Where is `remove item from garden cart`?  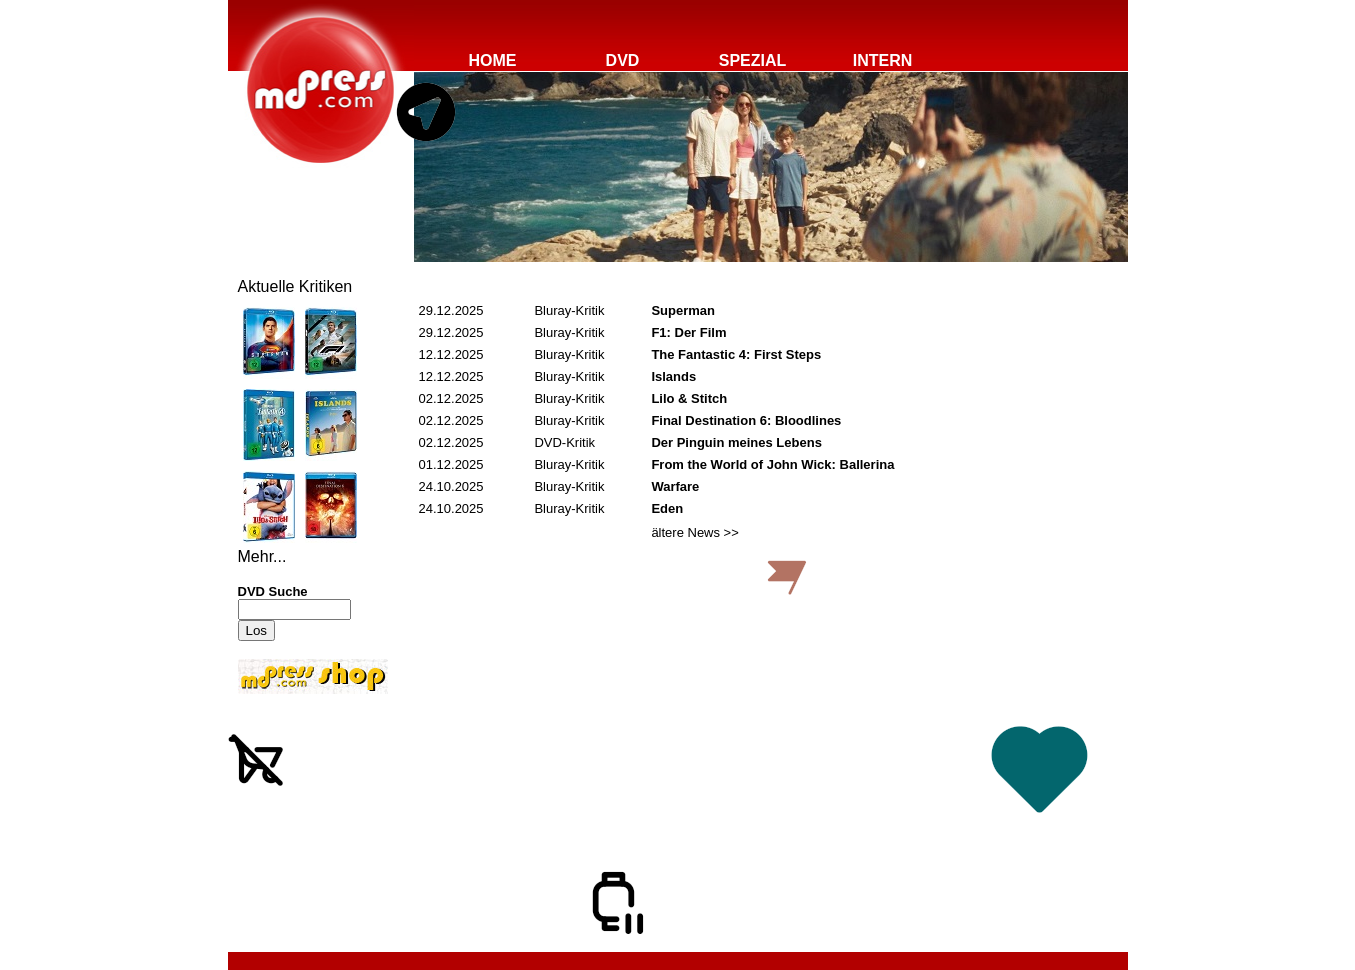 remove item from garden cart is located at coordinates (257, 760).